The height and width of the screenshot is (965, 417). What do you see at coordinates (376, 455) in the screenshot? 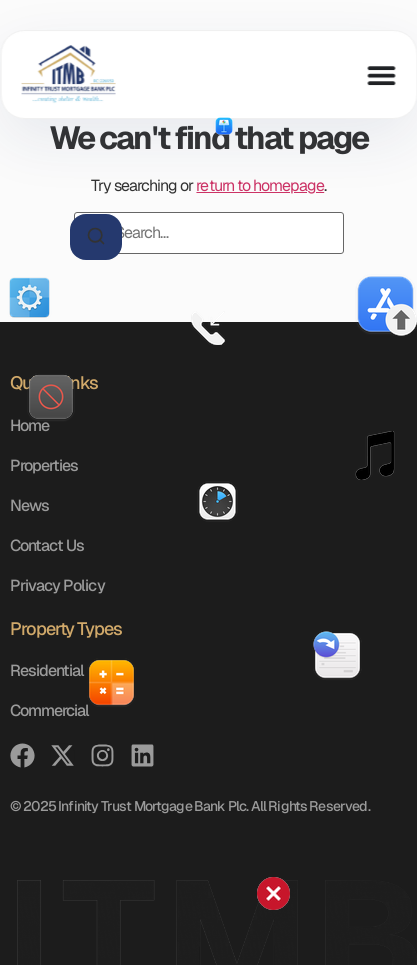
I see `access your music folder in the sidebar` at bounding box center [376, 455].